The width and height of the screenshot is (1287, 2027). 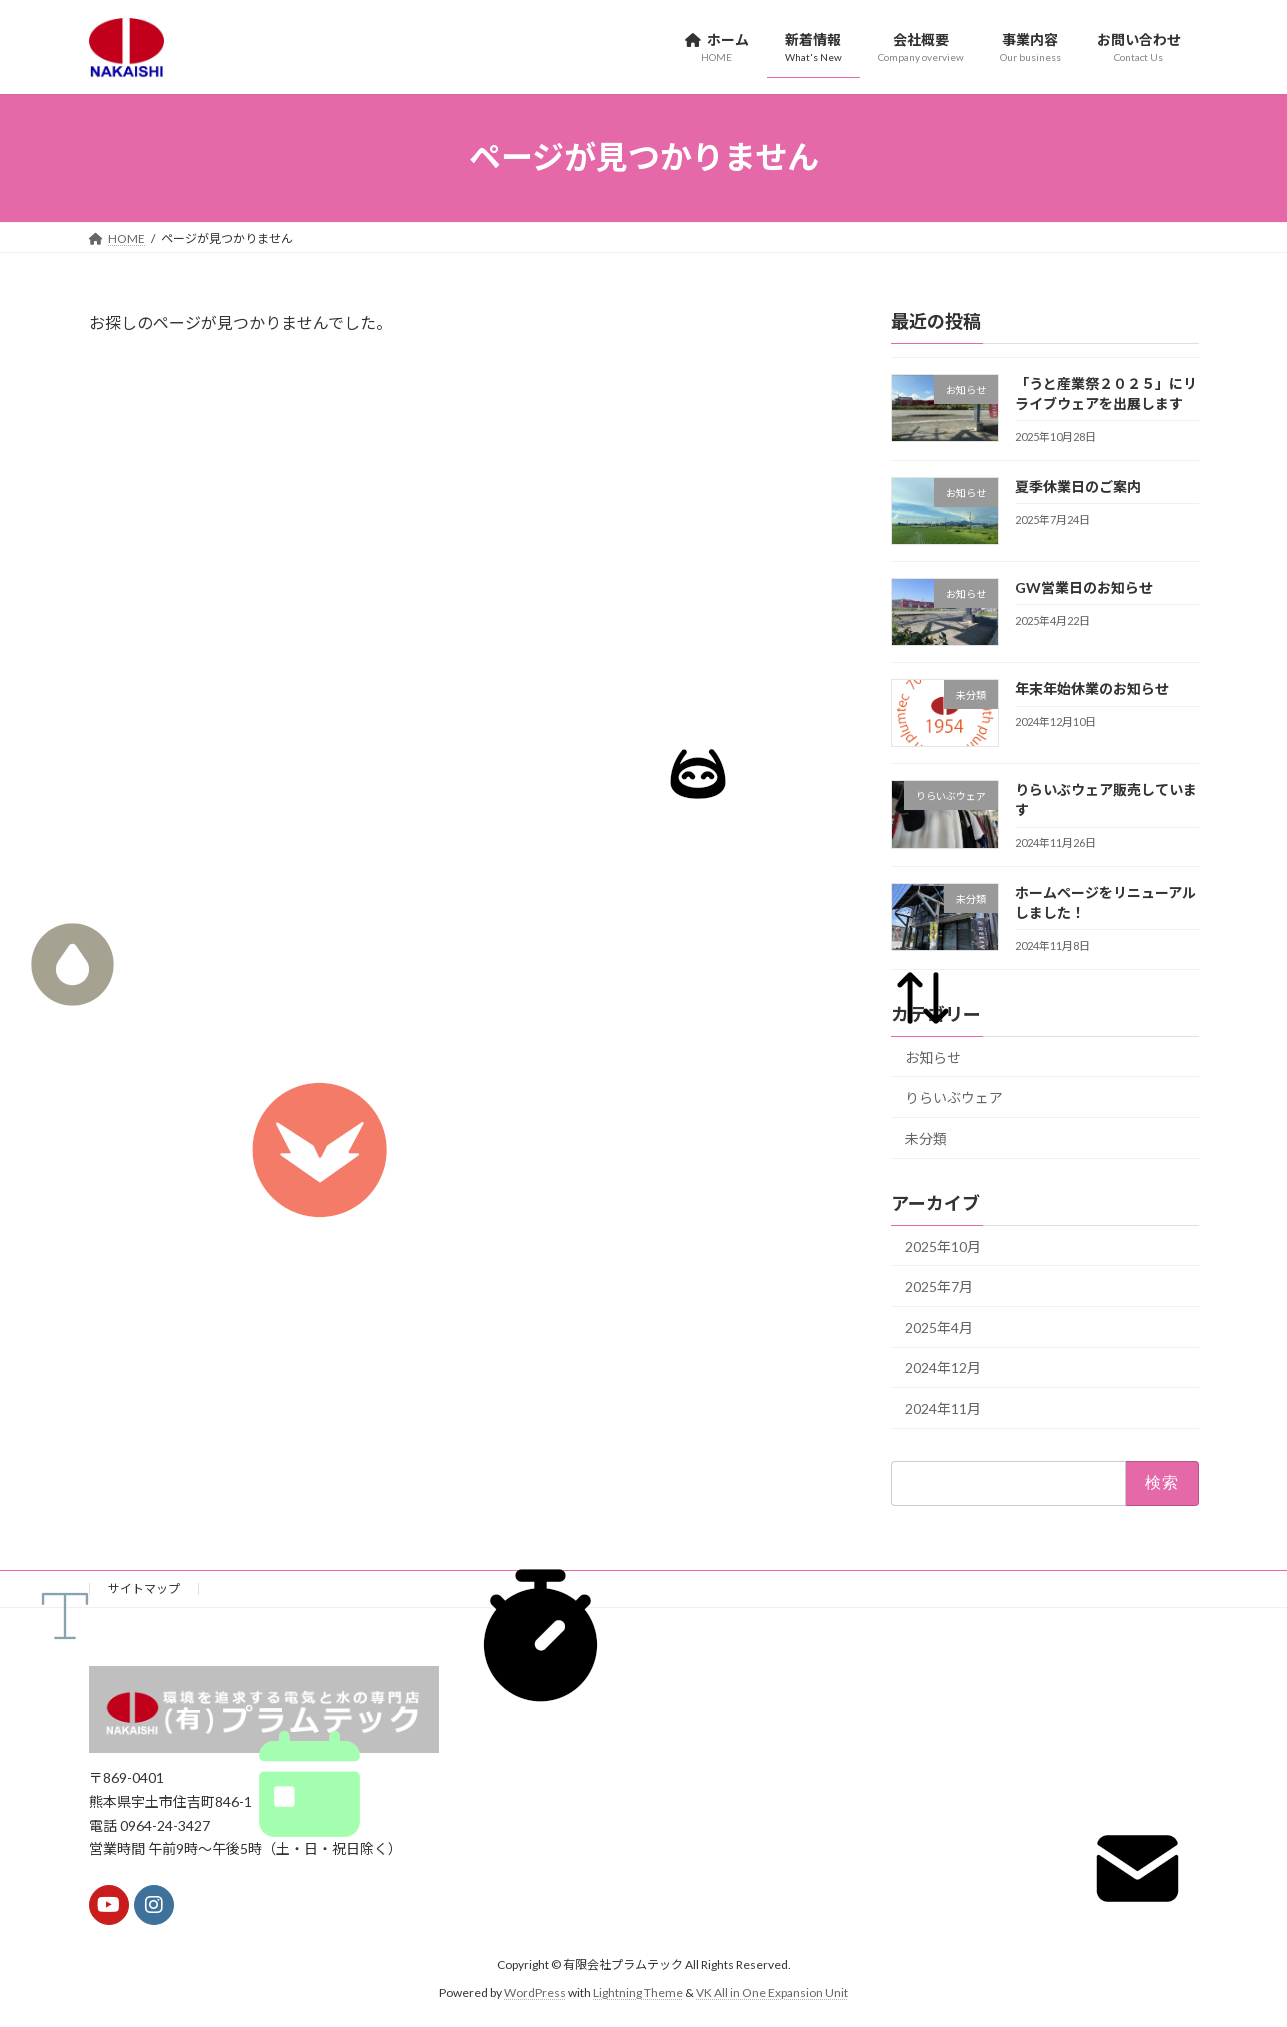 What do you see at coordinates (923, 998) in the screenshot?
I see `sort items in ascending or descending order` at bounding box center [923, 998].